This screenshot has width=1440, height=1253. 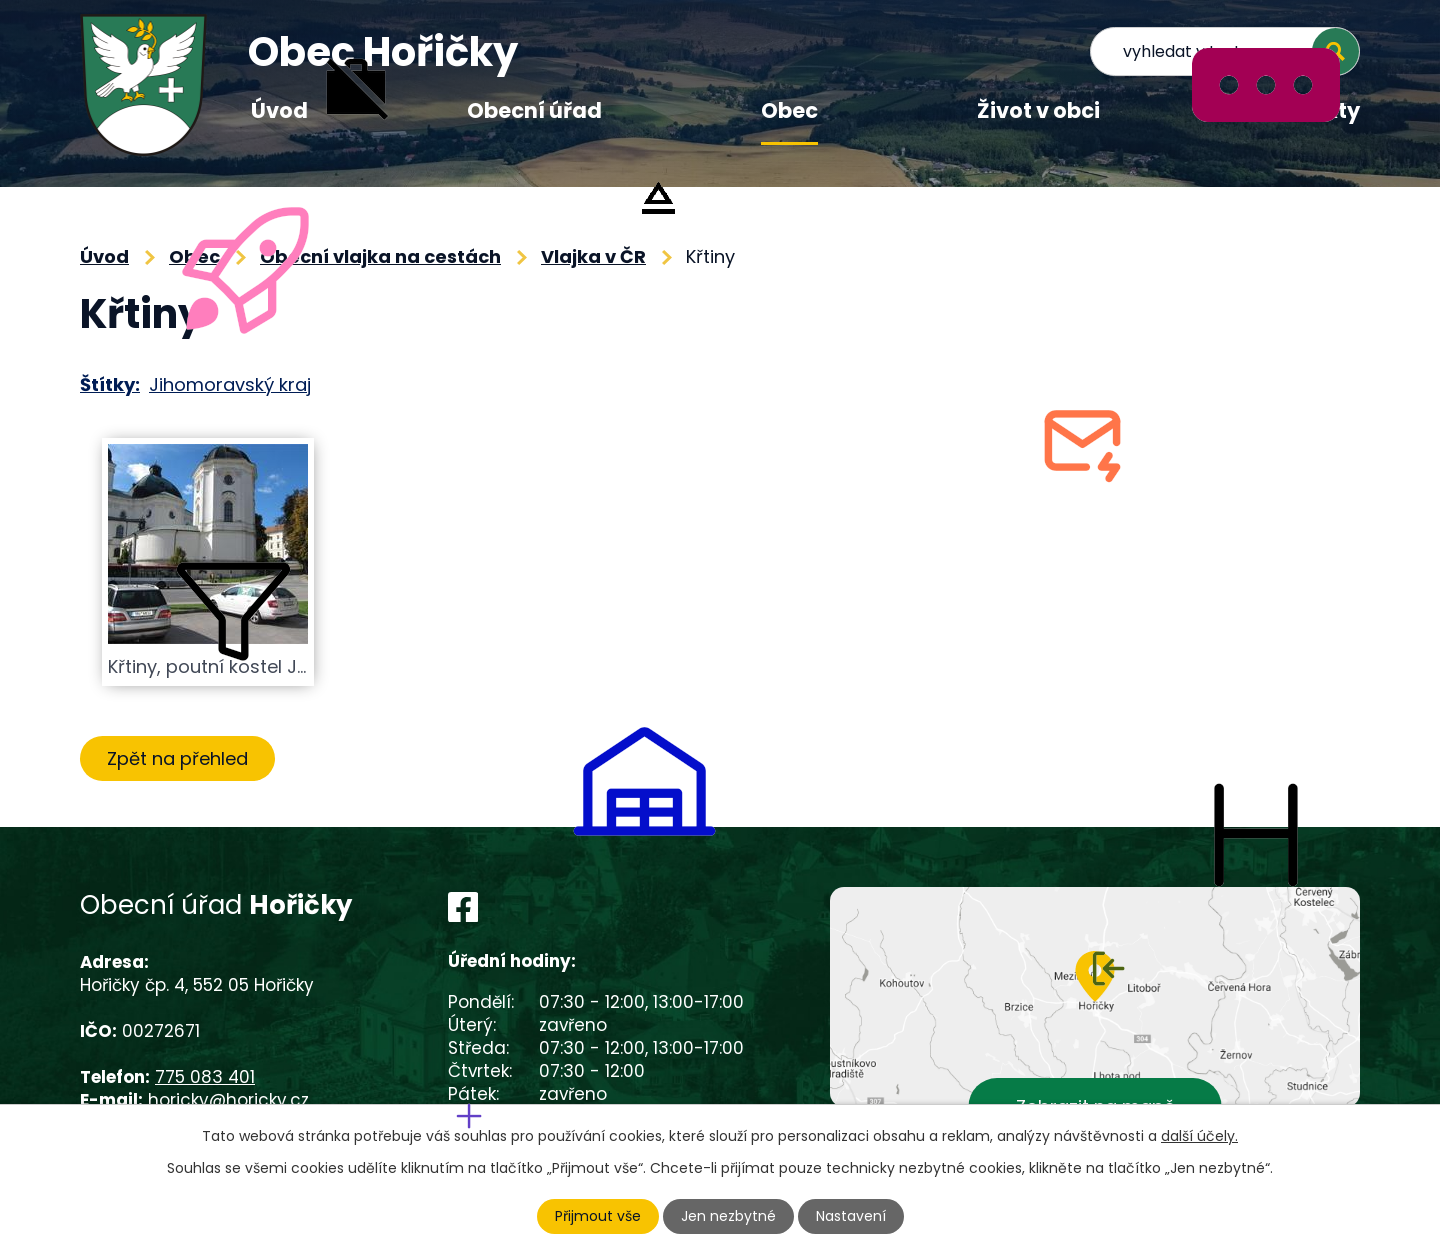 What do you see at coordinates (1082, 440) in the screenshot?
I see `send message with high priority` at bounding box center [1082, 440].